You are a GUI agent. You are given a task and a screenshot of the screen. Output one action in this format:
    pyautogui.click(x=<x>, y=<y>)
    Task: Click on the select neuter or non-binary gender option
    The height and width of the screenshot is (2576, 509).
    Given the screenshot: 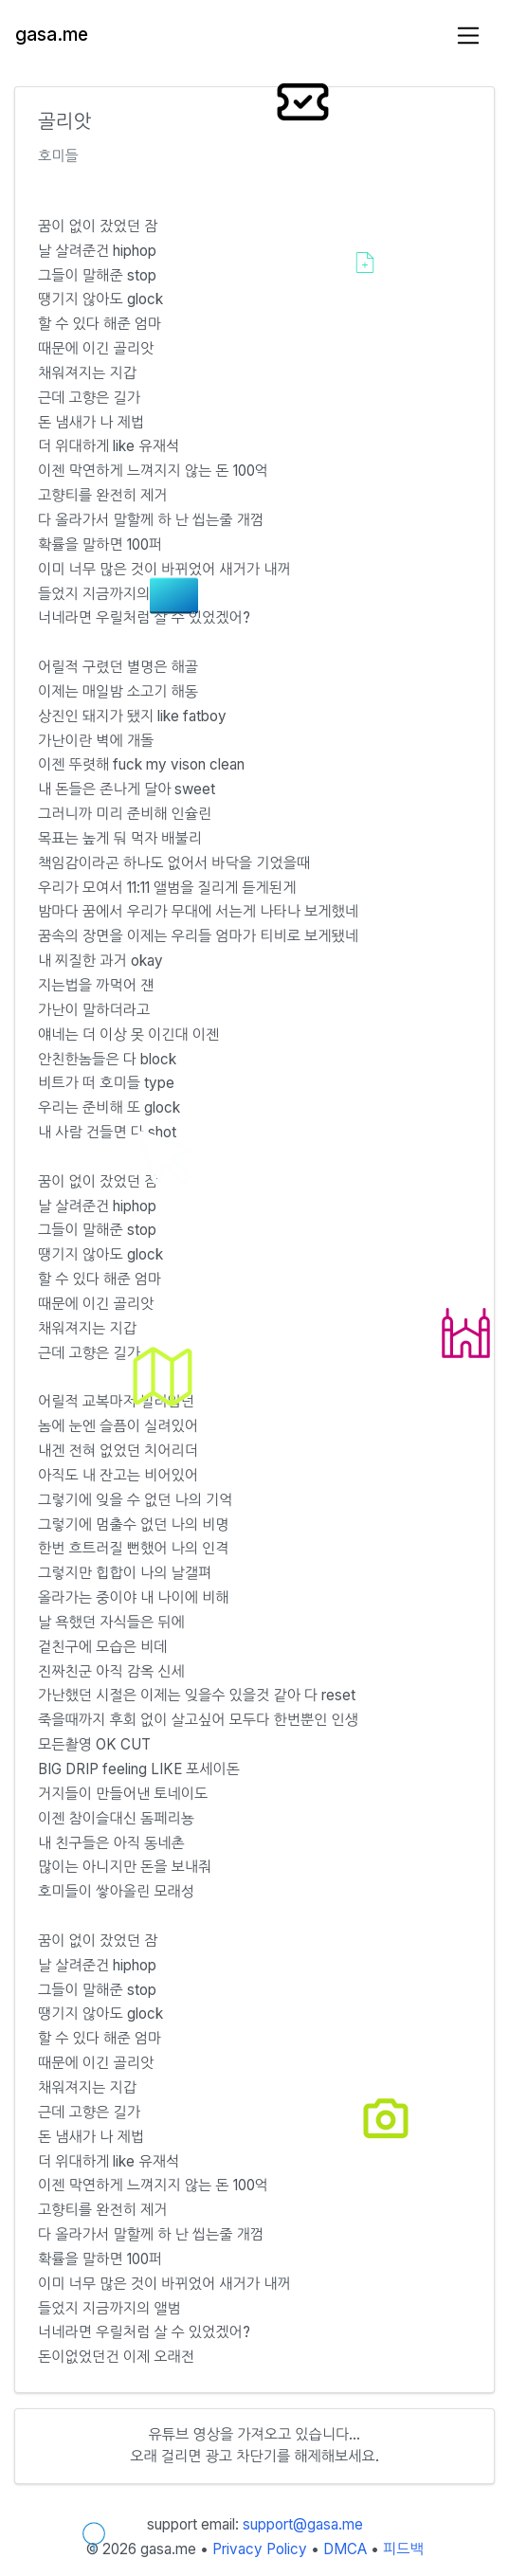 What is the action you would take?
    pyautogui.click(x=94, y=2537)
    